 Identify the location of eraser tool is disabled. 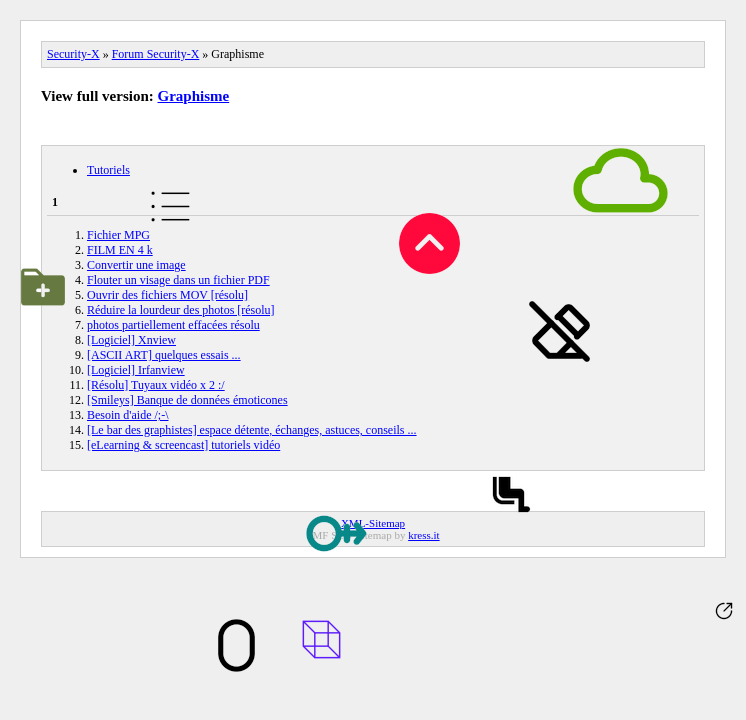
(559, 331).